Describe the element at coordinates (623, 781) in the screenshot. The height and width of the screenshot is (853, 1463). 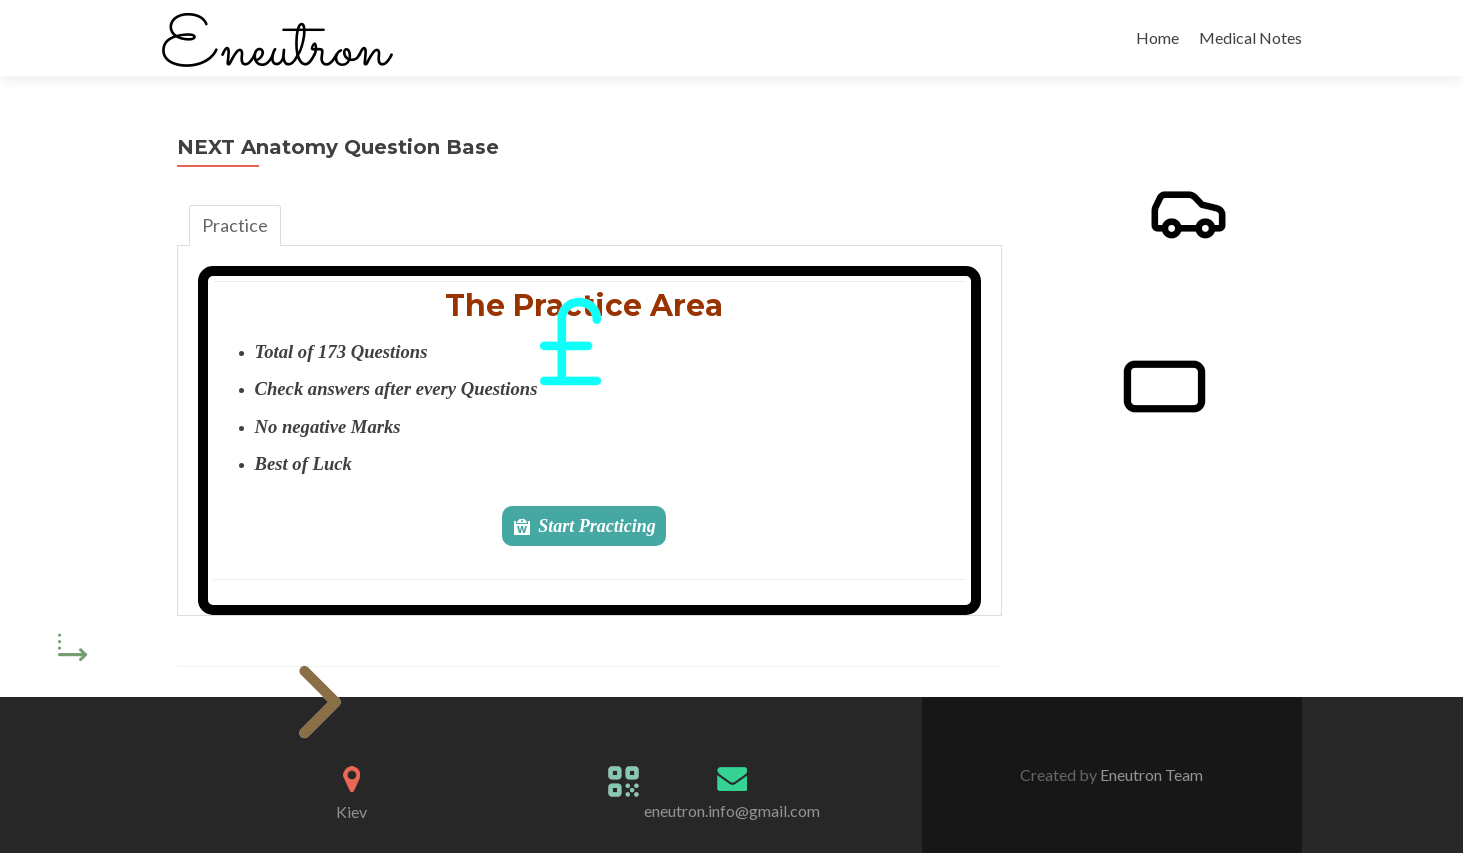
I see `scan or generate a QR code` at that location.